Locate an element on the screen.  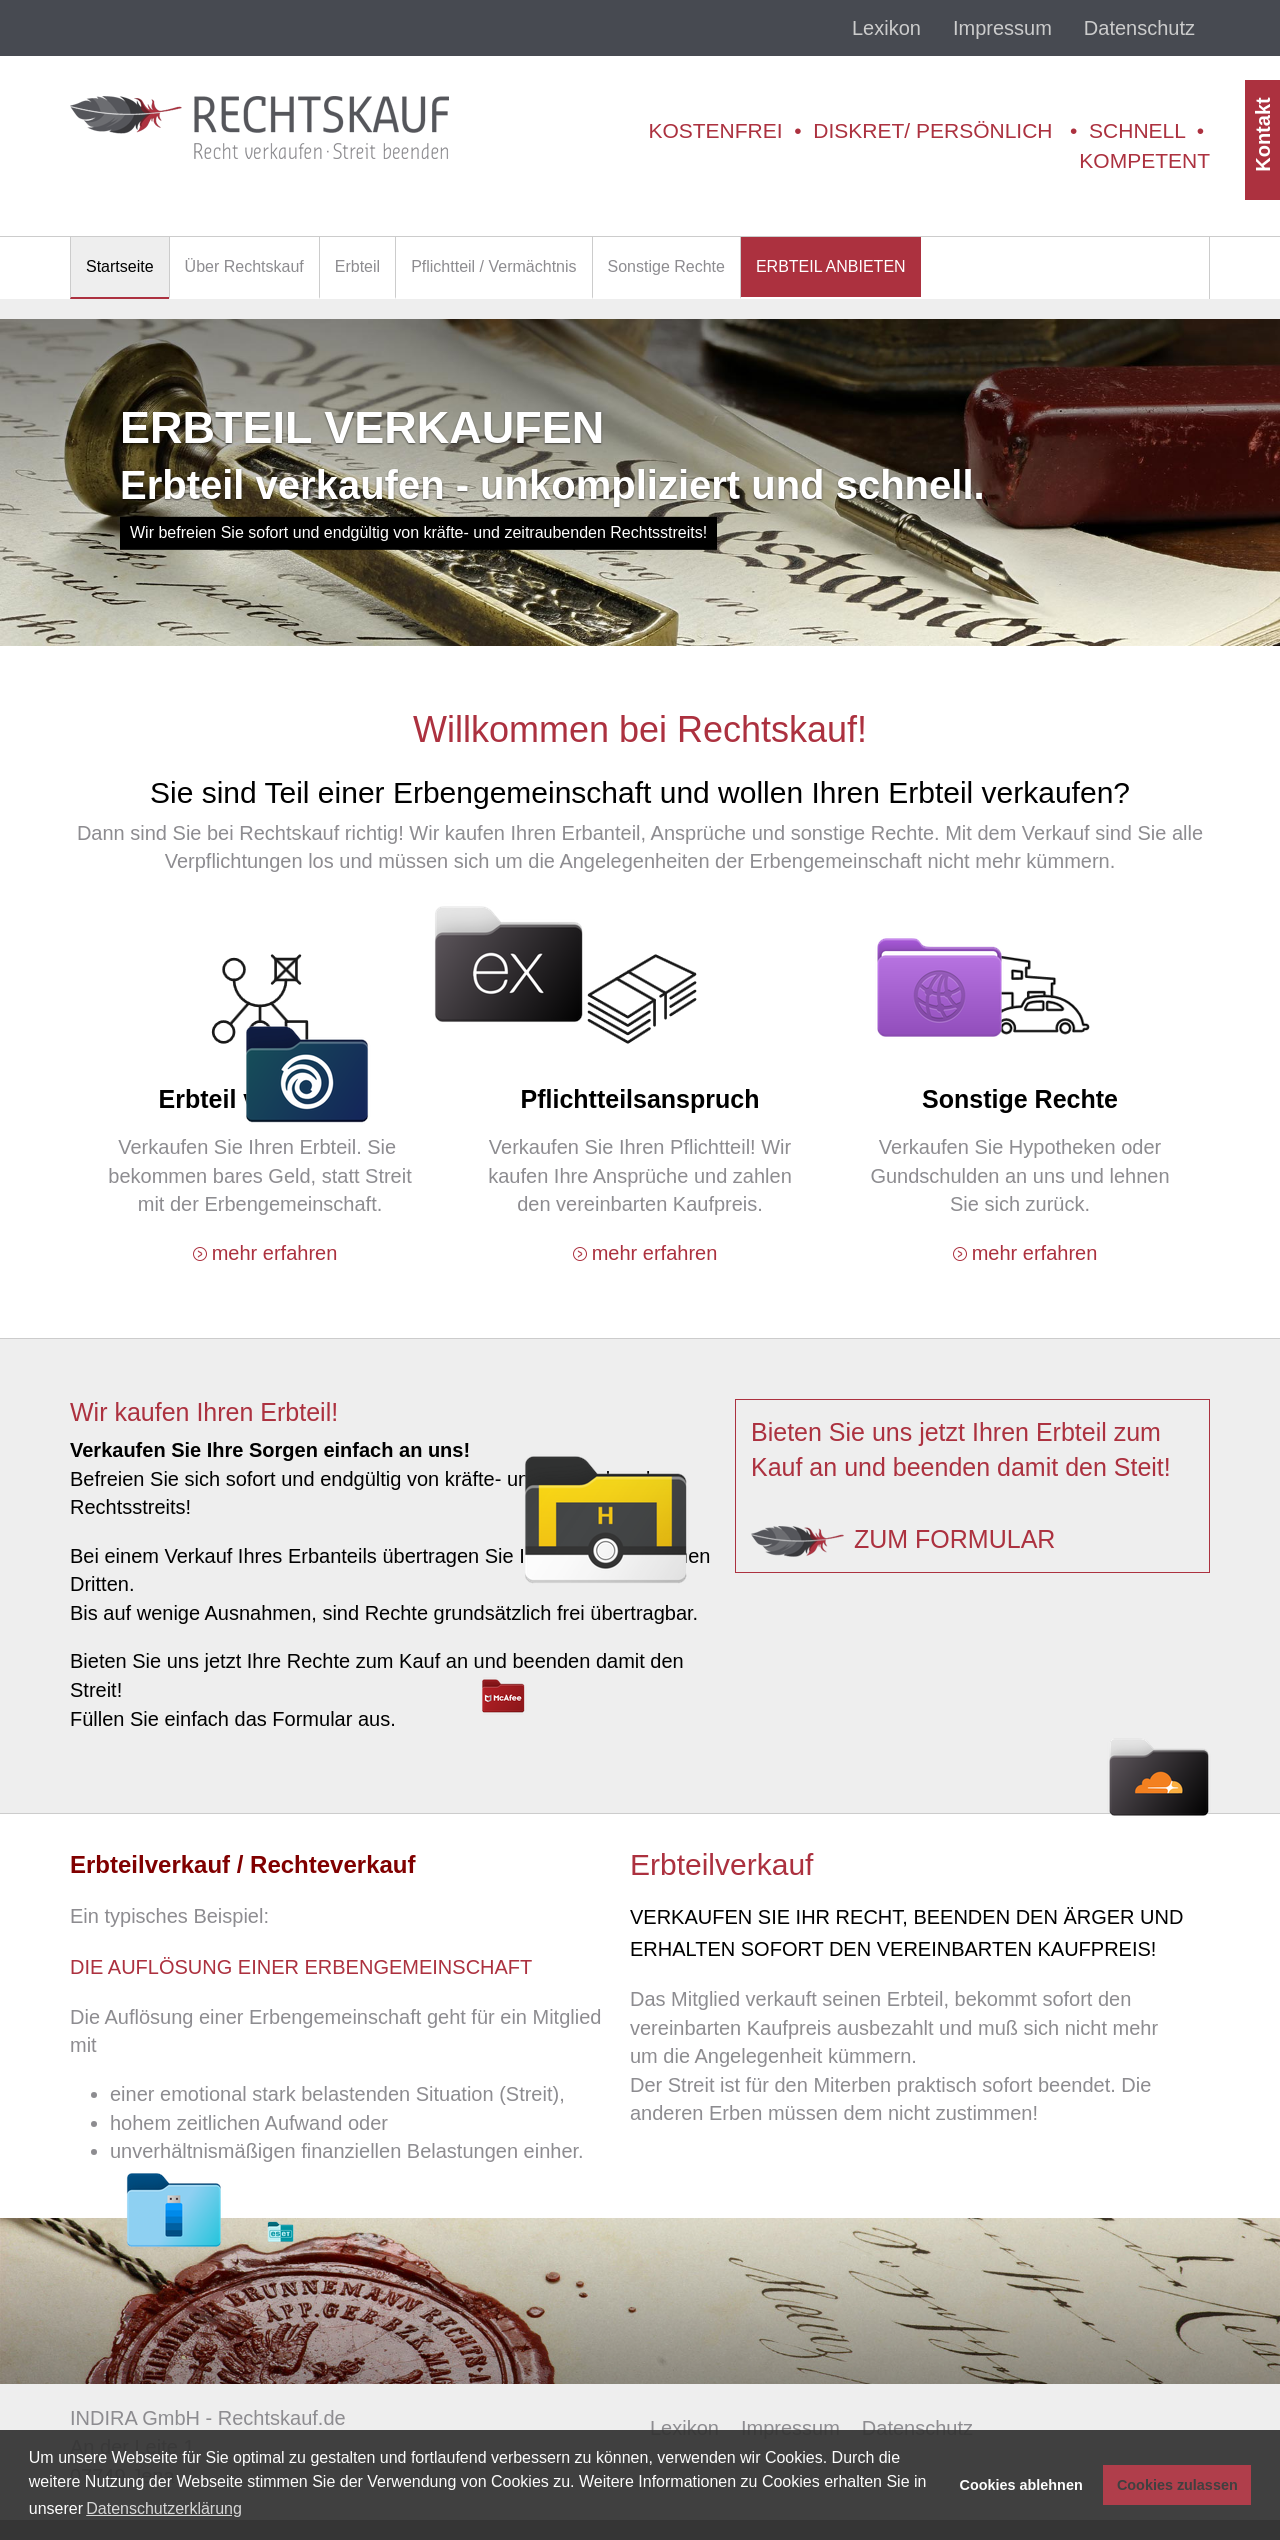
open eset antivirus files folder is located at coordinates (280, 2232).